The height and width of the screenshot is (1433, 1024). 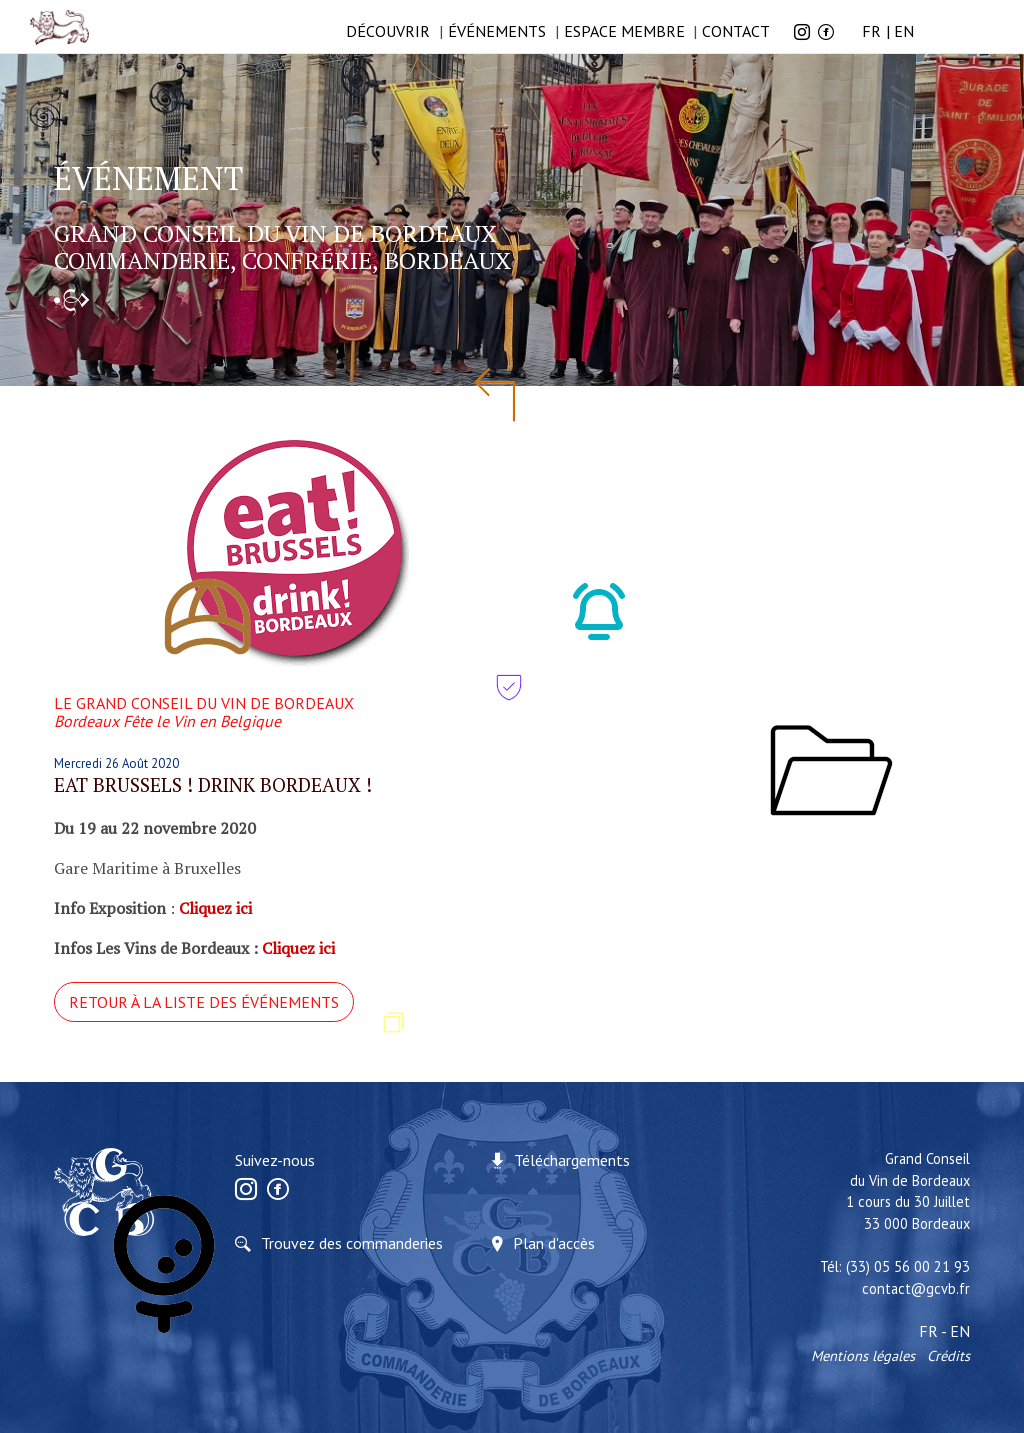 What do you see at coordinates (207, 621) in the screenshot?
I see `browse hats or headwear category` at bounding box center [207, 621].